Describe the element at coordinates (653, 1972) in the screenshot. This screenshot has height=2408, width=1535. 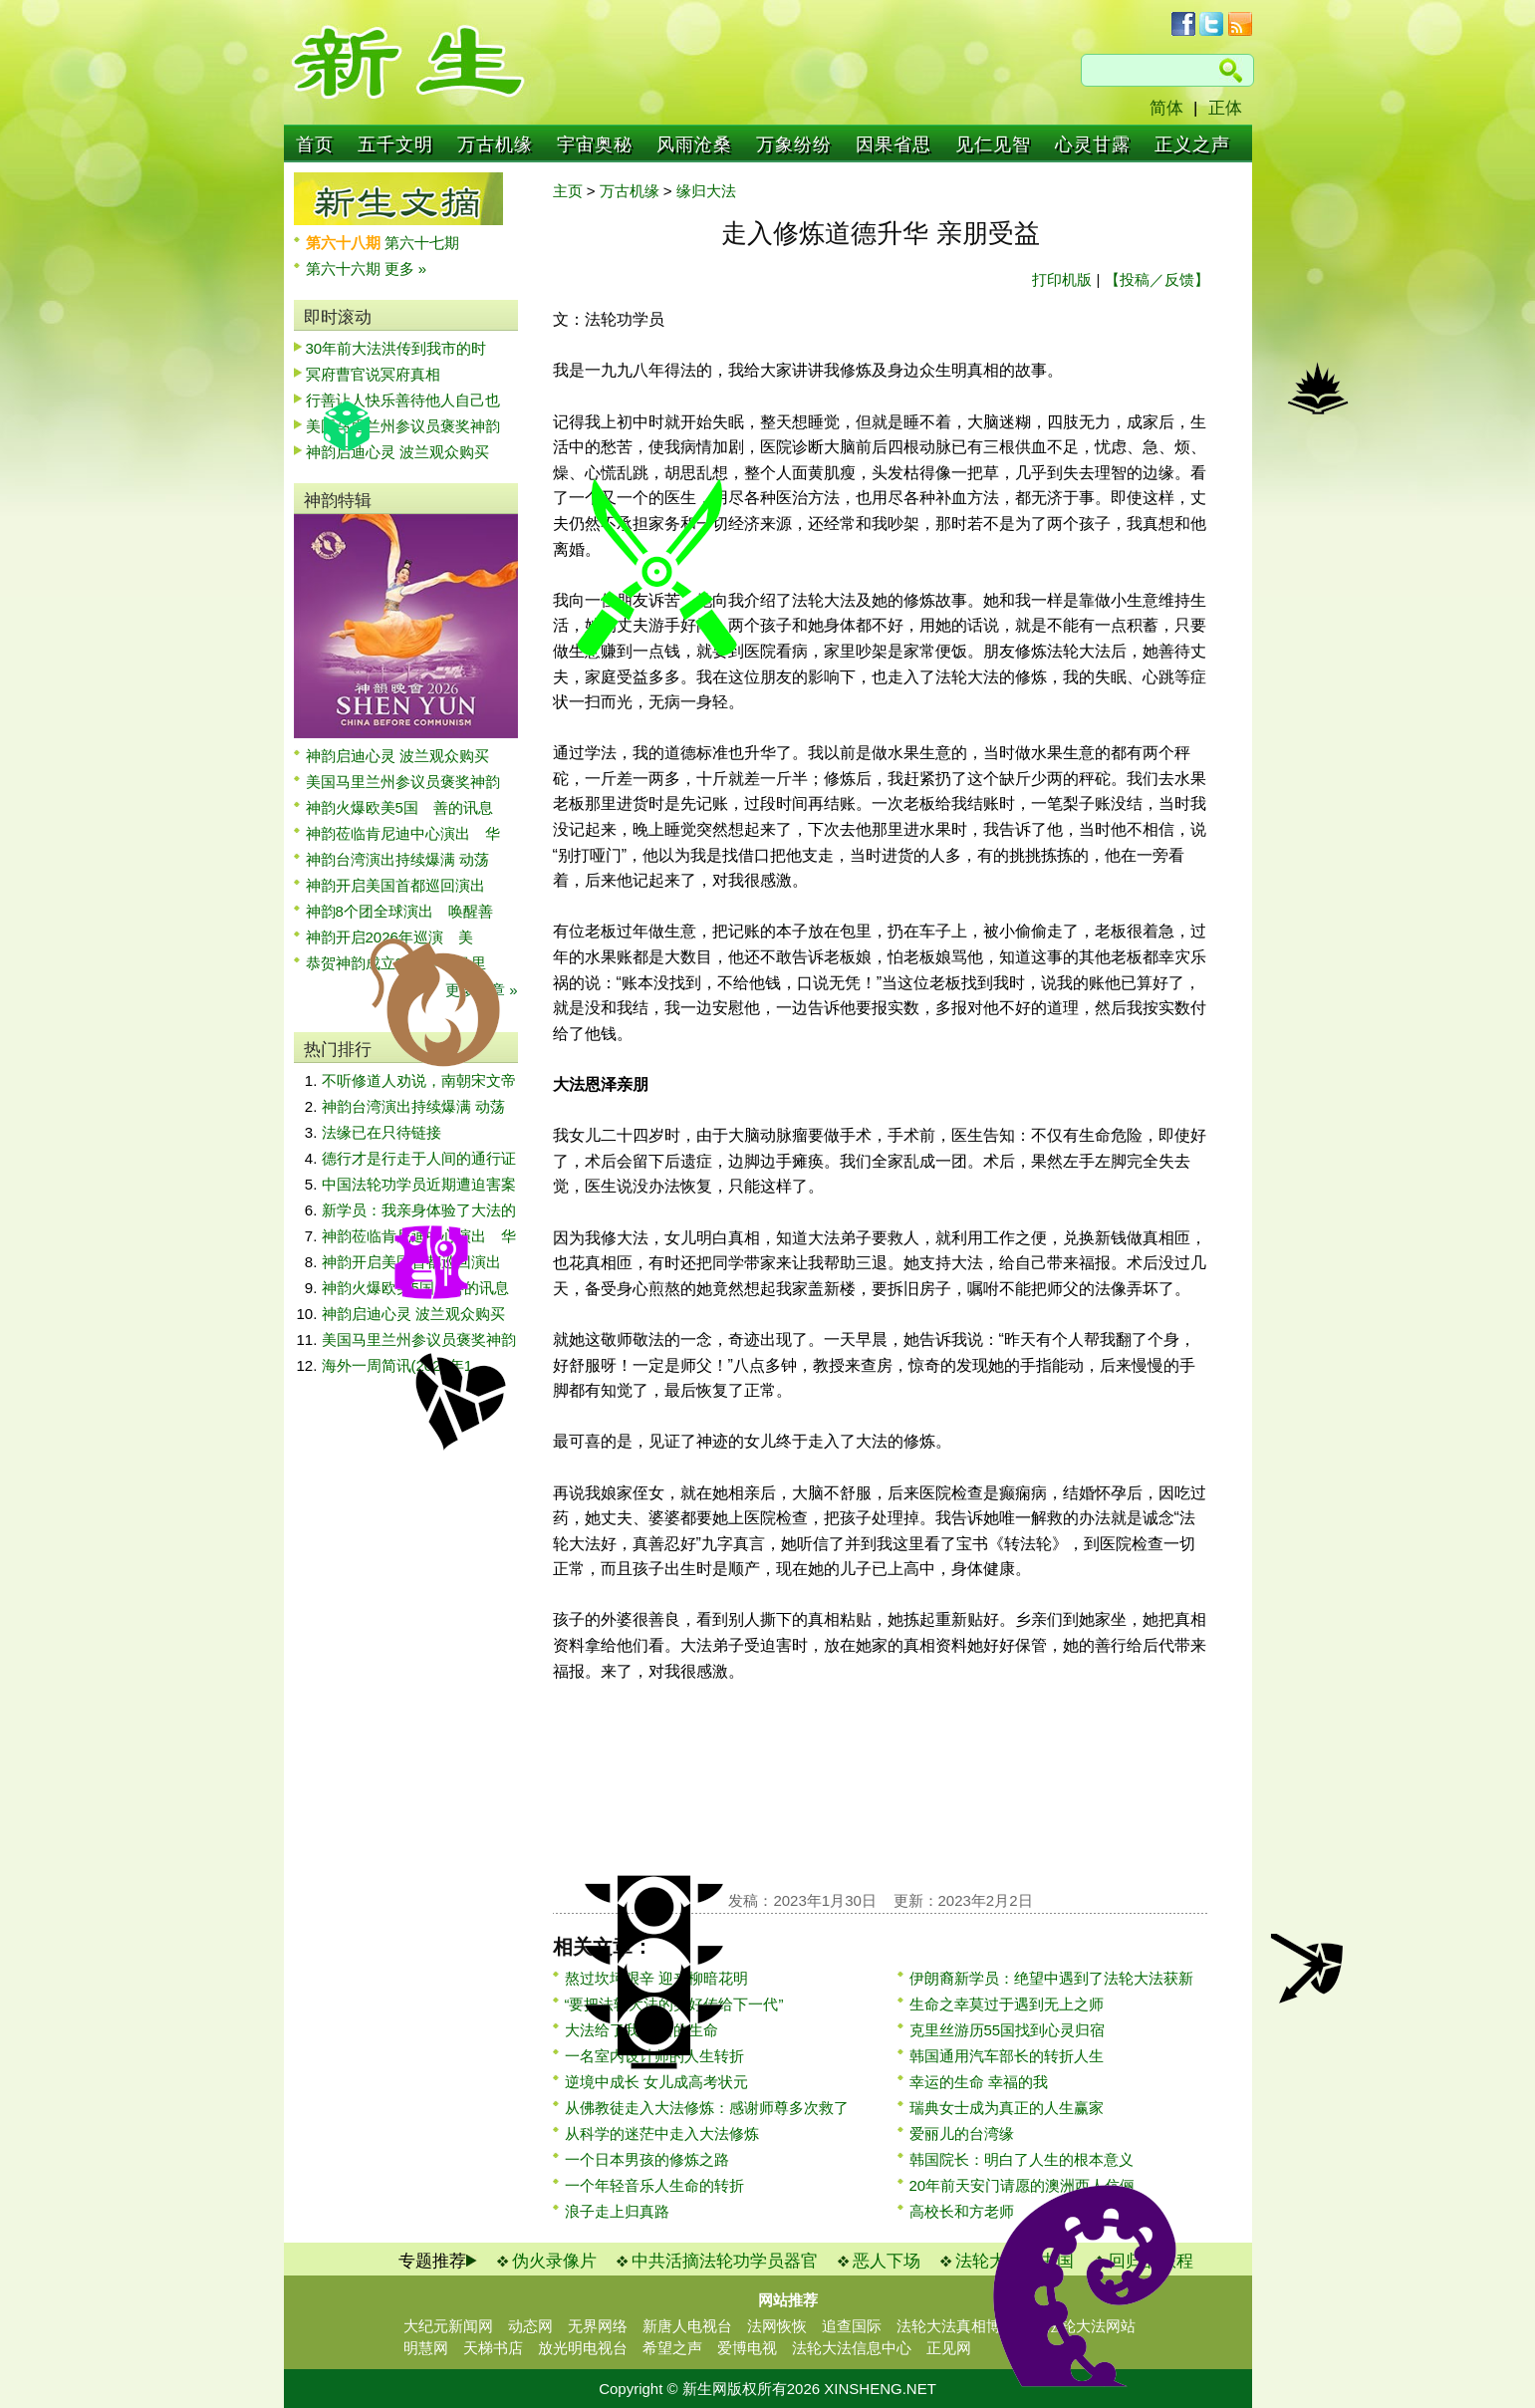
I see `indicates ready status or go signal` at that location.